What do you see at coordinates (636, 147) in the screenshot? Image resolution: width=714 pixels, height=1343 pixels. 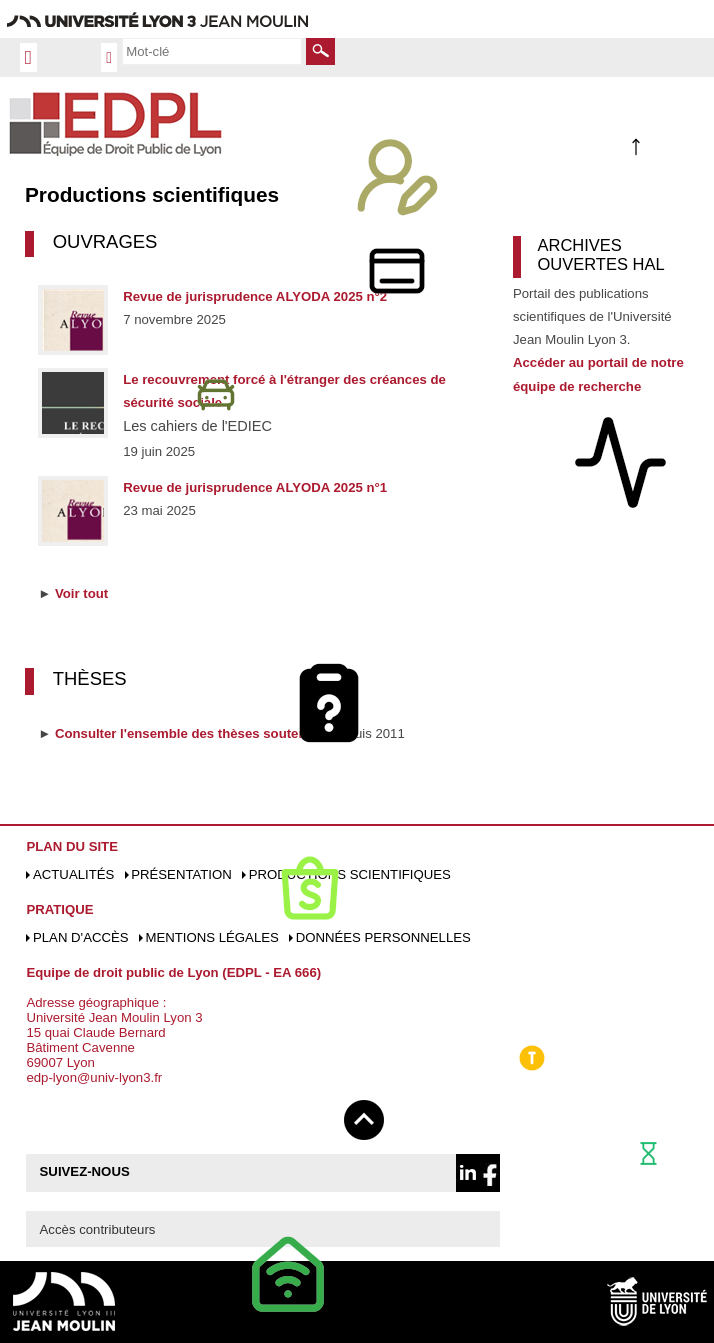 I see `move item up in a list` at bounding box center [636, 147].